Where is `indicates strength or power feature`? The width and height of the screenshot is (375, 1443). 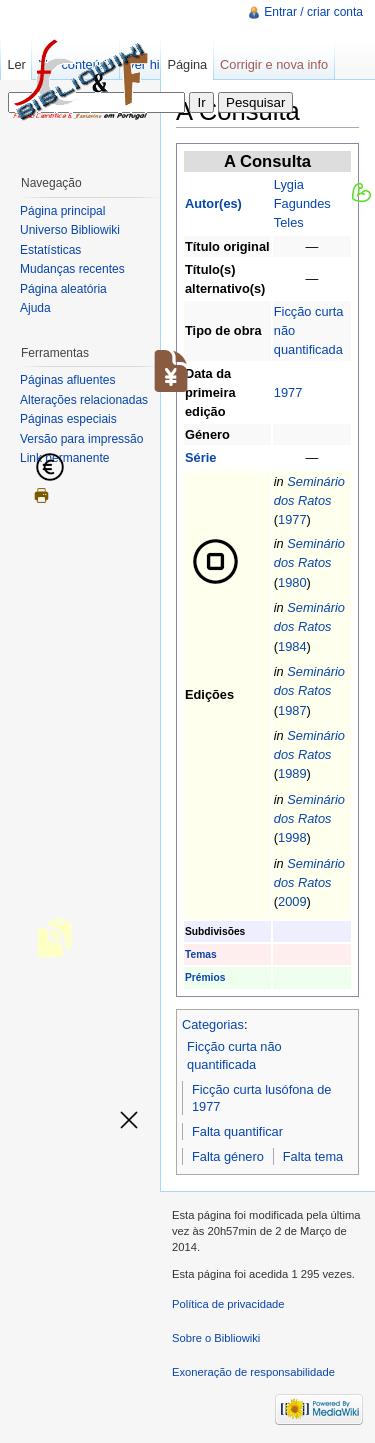
indicates strength or power feature is located at coordinates (361, 192).